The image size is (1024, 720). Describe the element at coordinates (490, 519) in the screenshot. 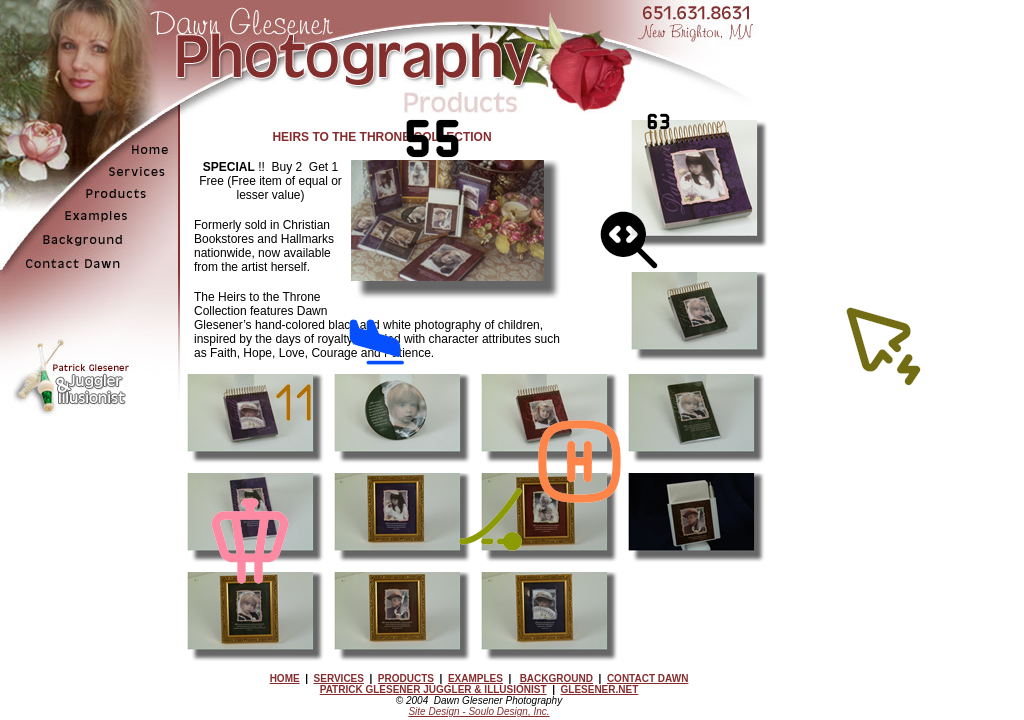

I see `adjust ease-in animation curve` at that location.